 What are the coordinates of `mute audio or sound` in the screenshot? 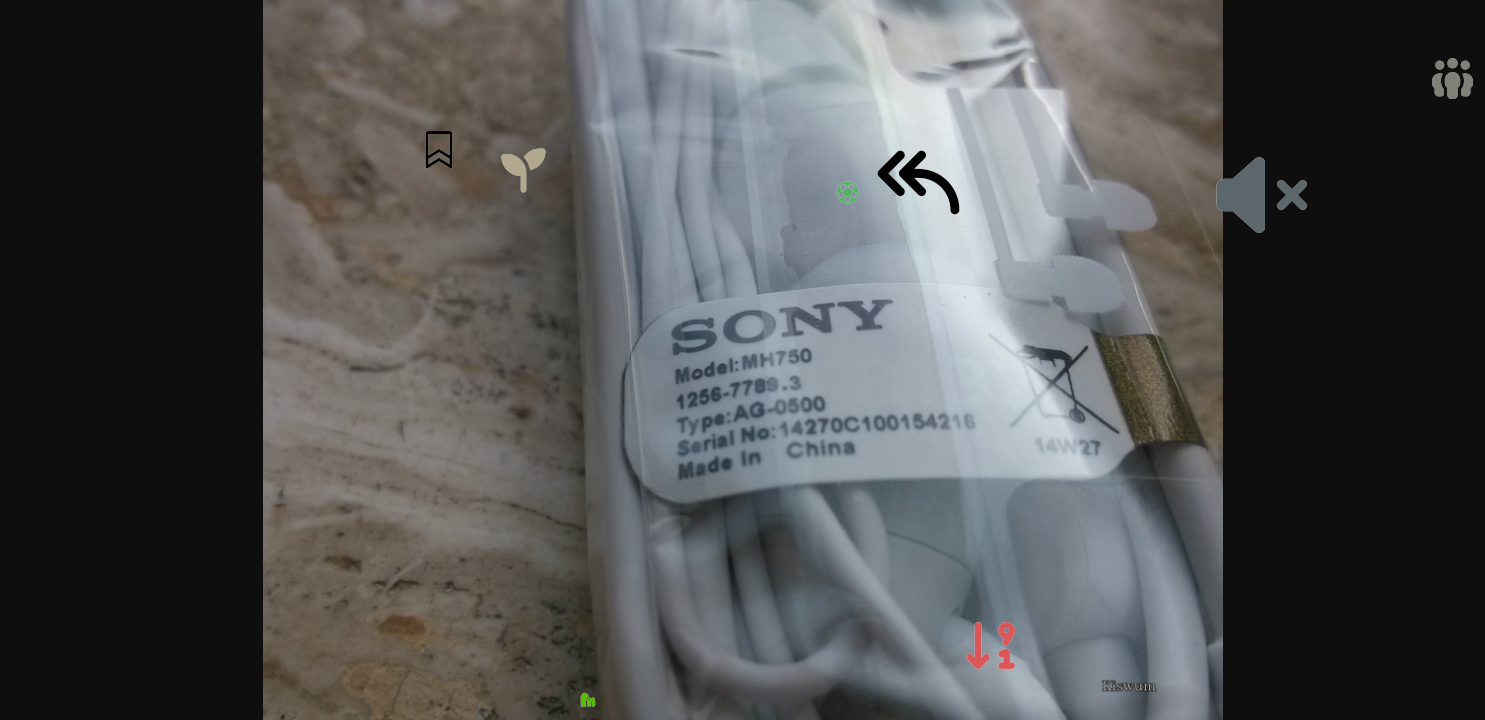 It's located at (1265, 195).